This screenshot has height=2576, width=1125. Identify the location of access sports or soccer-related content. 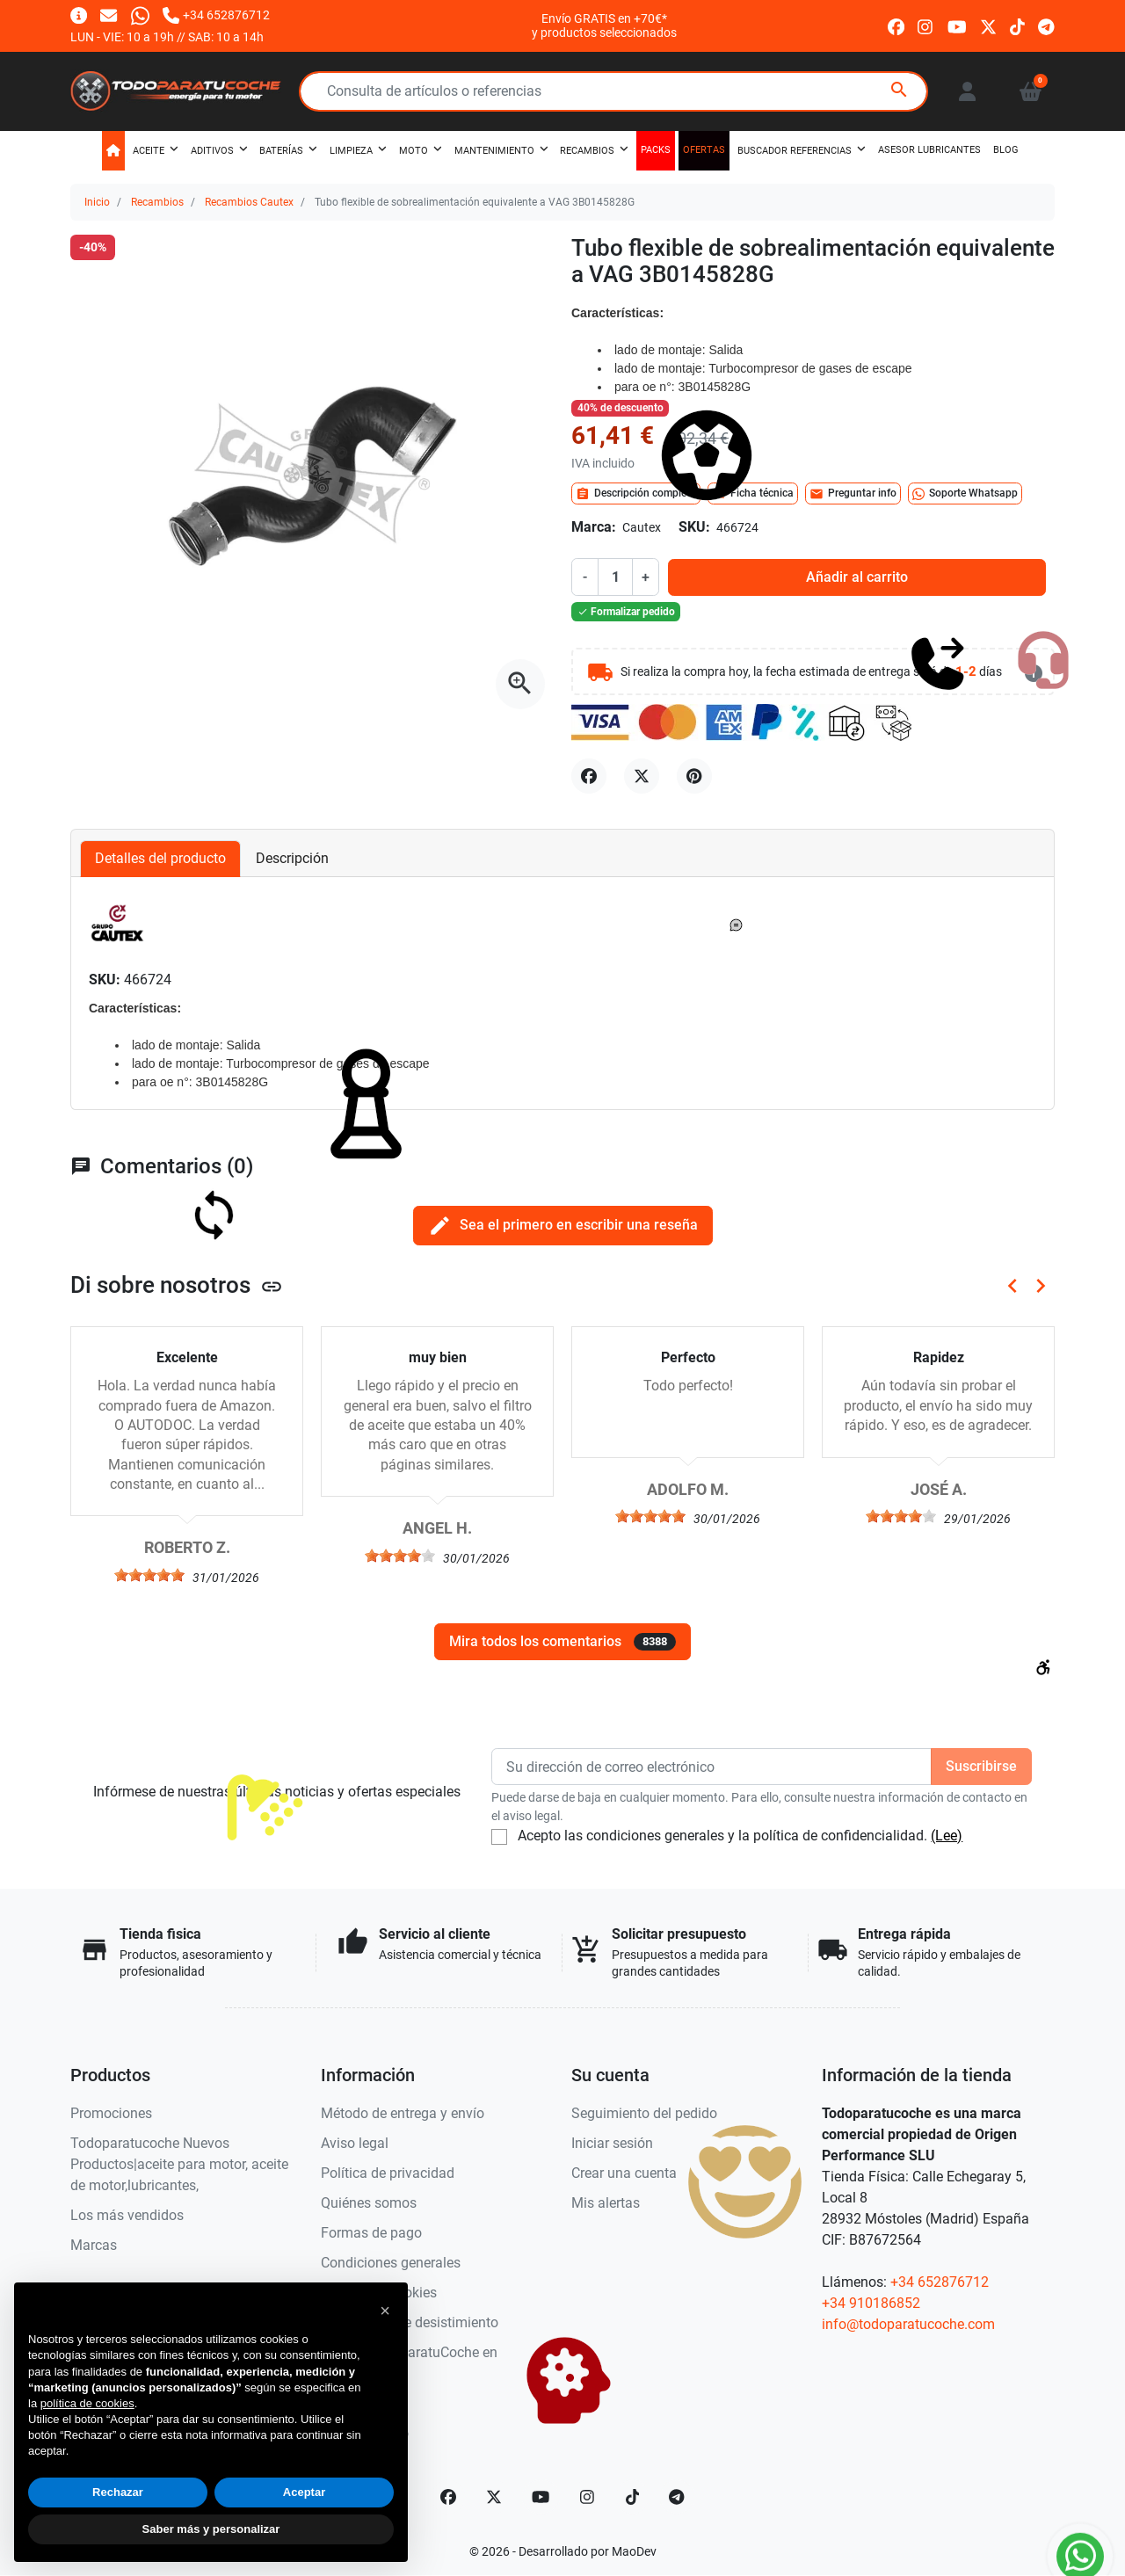
(707, 455).